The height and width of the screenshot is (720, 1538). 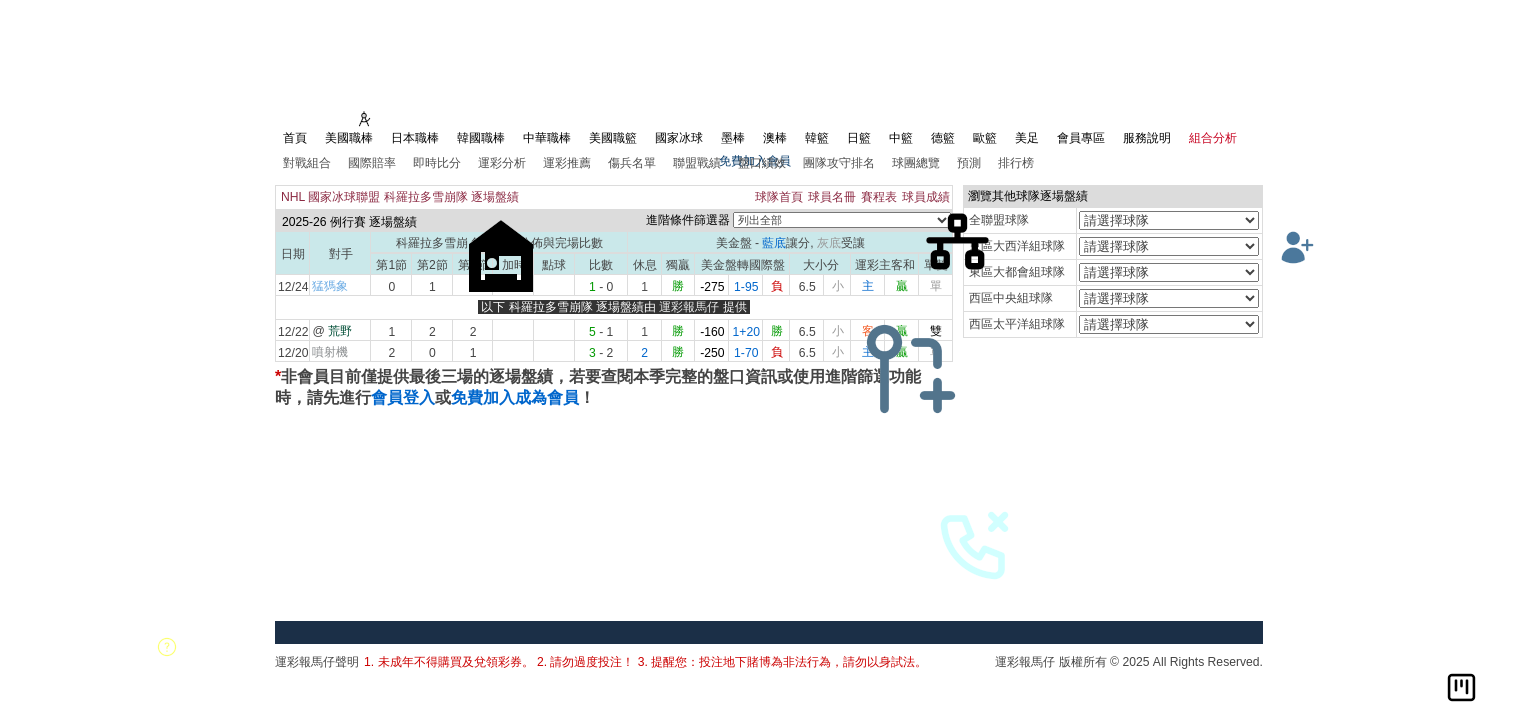 I want to click on view network connections, so click(x=957, y=242).